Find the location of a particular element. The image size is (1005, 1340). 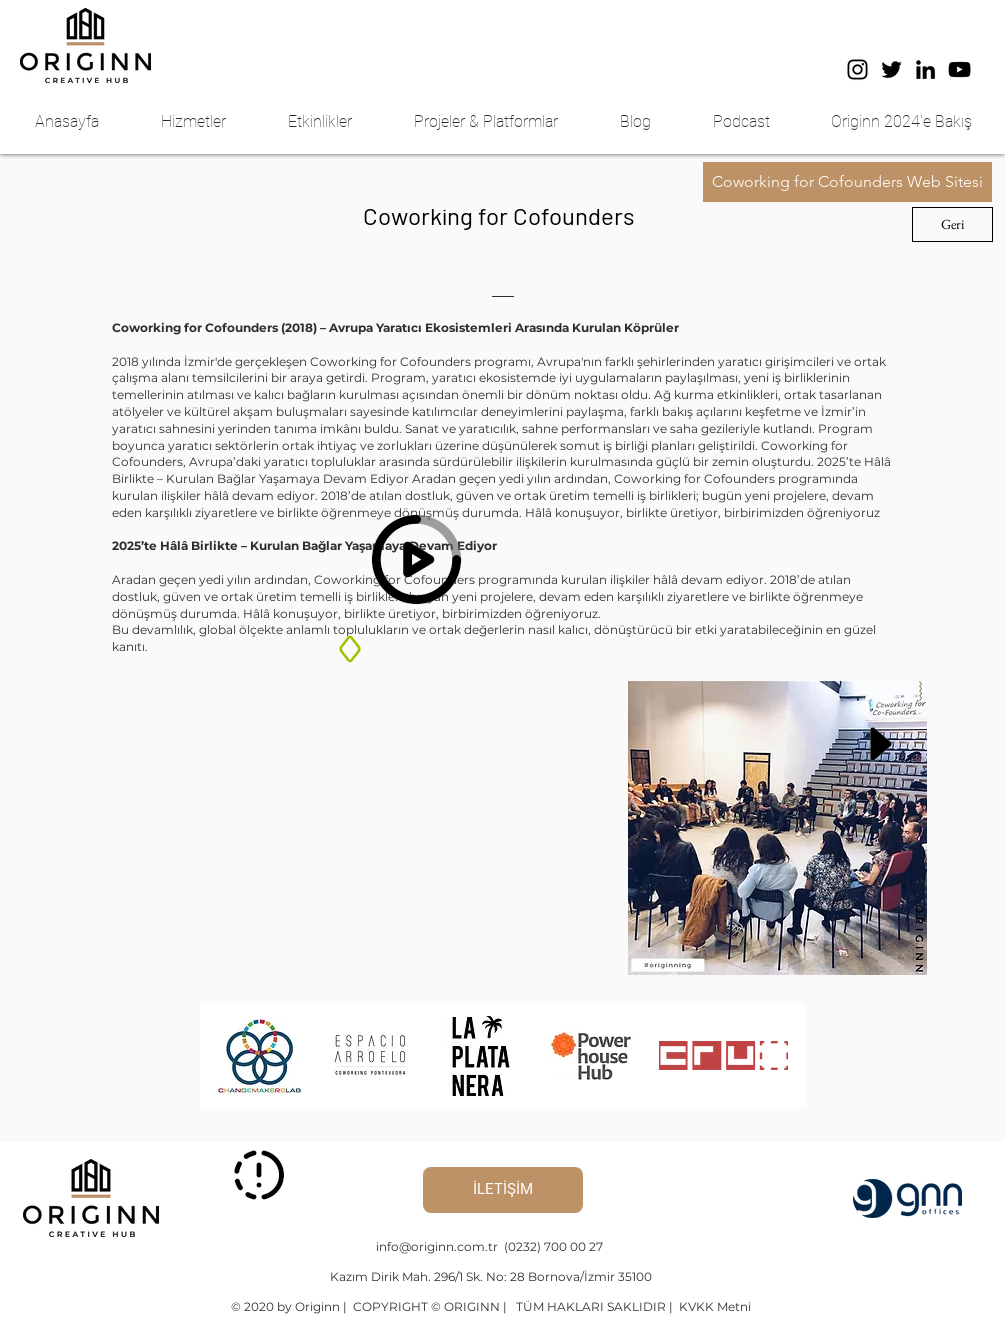

play media or start playback is located at coordinates (881, 744).